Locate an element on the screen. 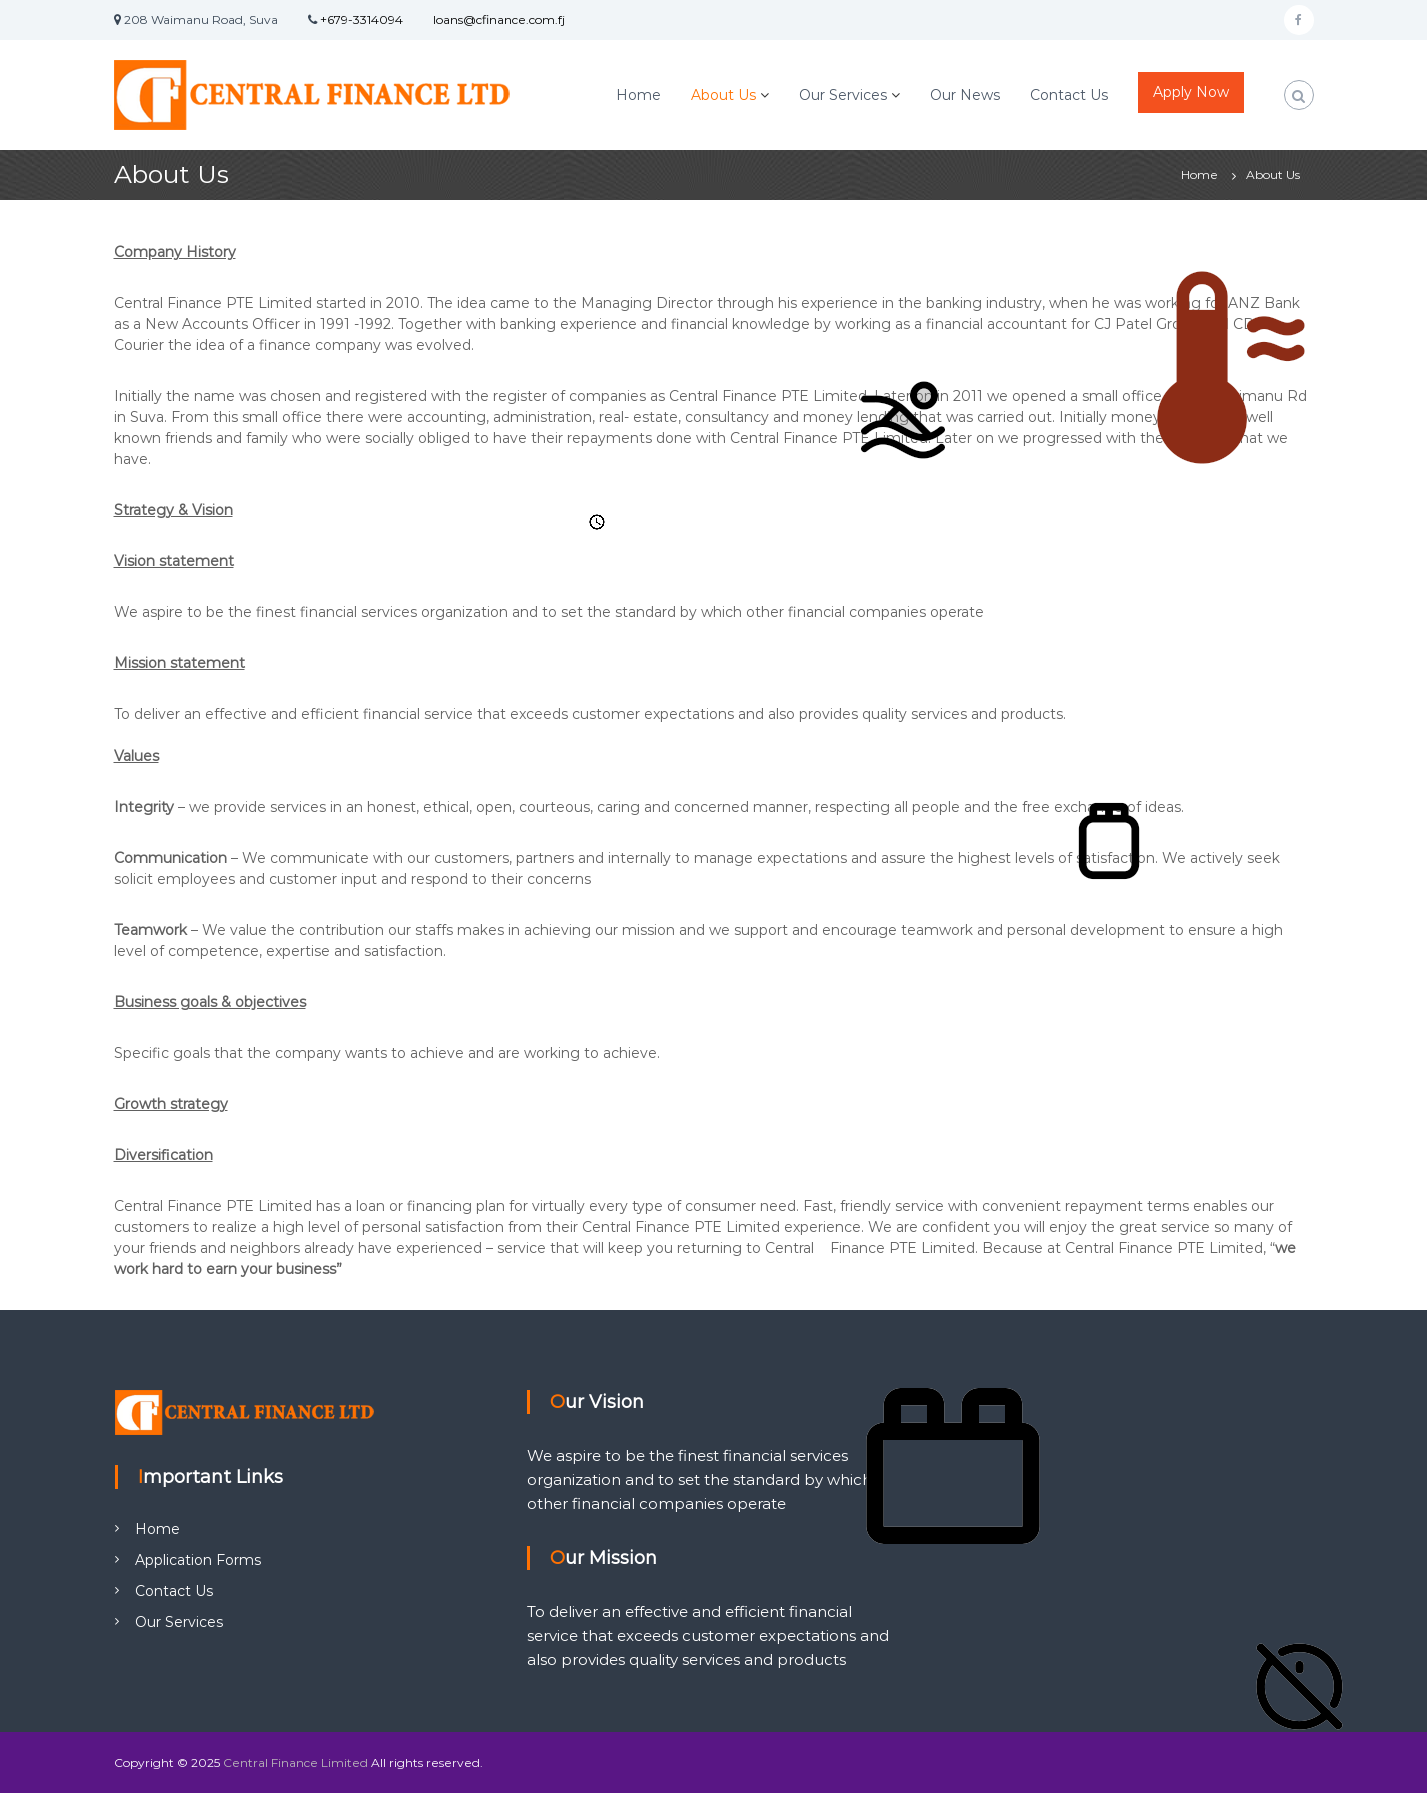 The image size is (1427, 1793). store or manage saved items is located at coordinates (1109, 841).